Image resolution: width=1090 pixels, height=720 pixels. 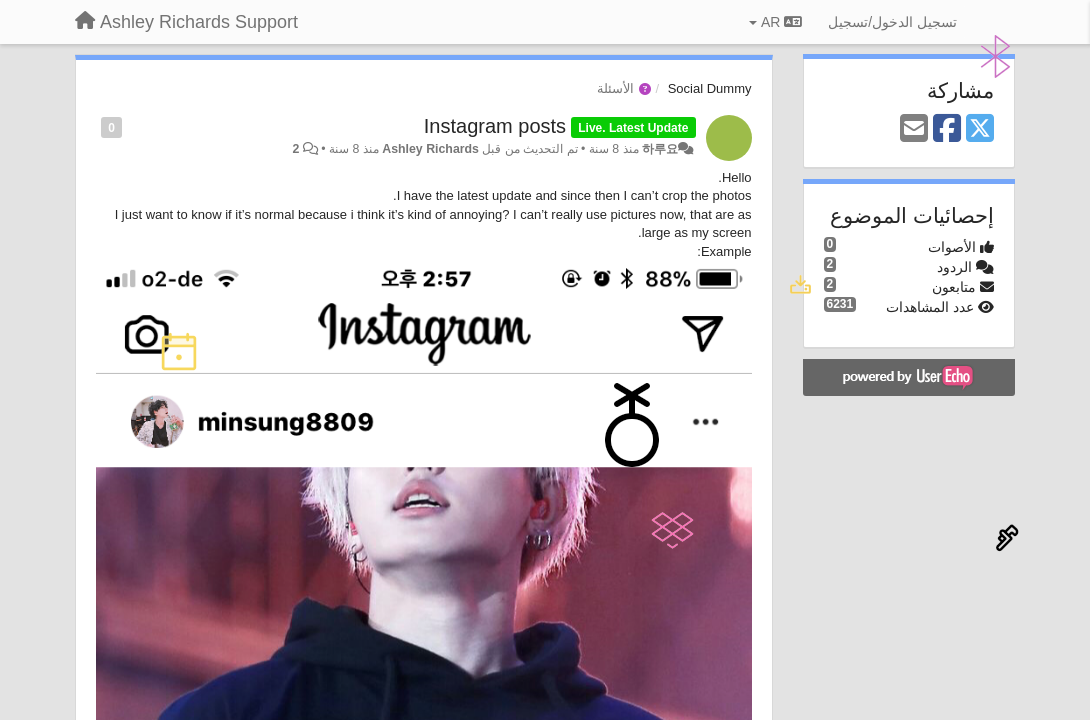 I want to click on toggle bluetooth connectivity, so click(x=995, y=56).